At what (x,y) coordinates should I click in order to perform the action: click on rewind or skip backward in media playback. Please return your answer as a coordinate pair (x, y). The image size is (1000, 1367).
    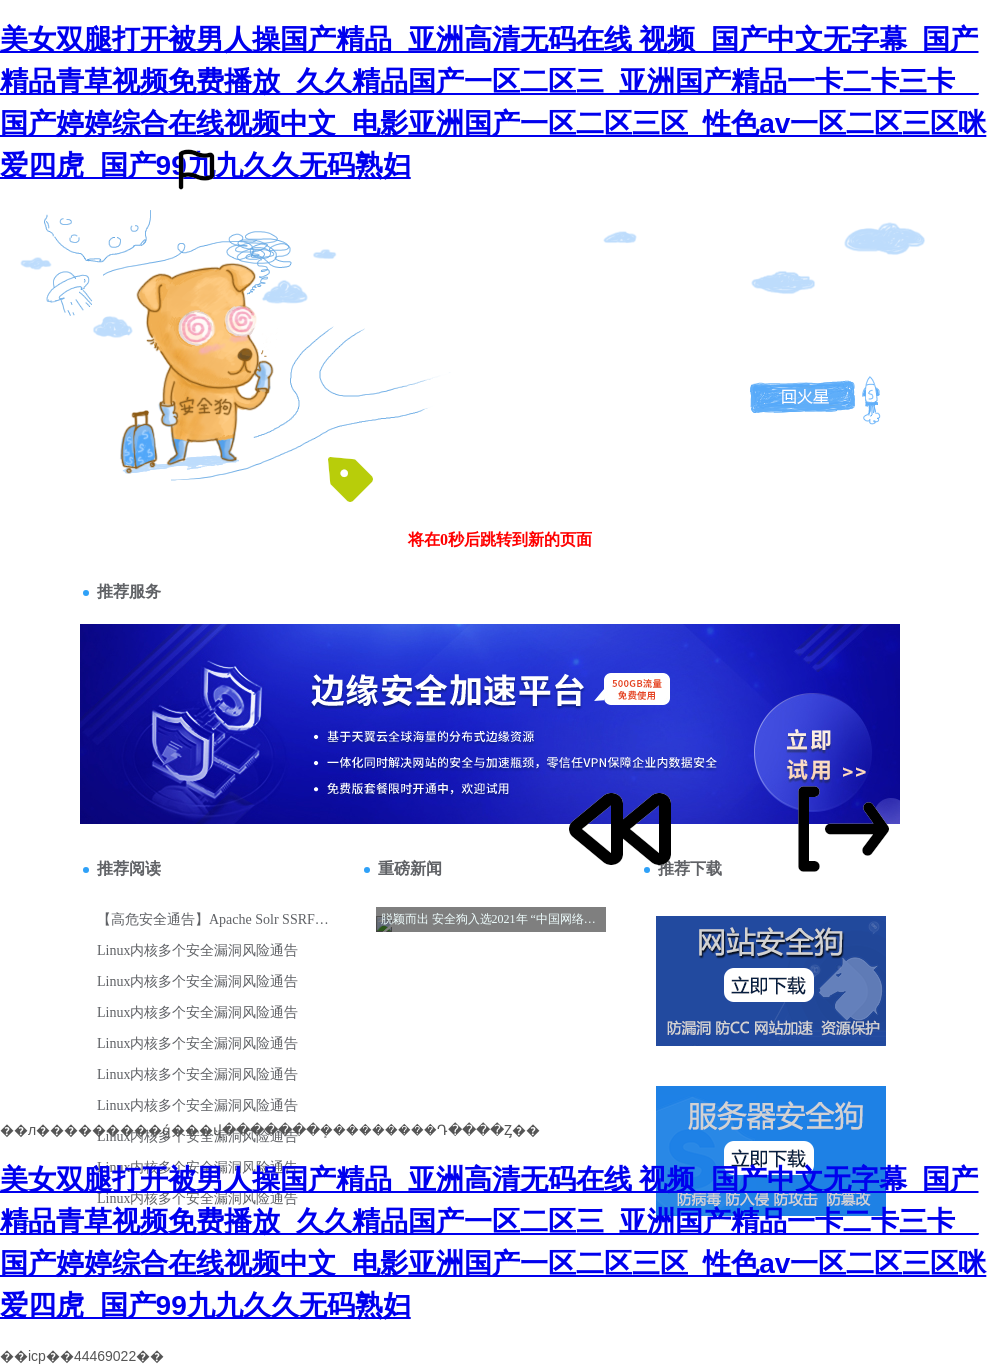
    Looking at the image, I should click on (626, 829).